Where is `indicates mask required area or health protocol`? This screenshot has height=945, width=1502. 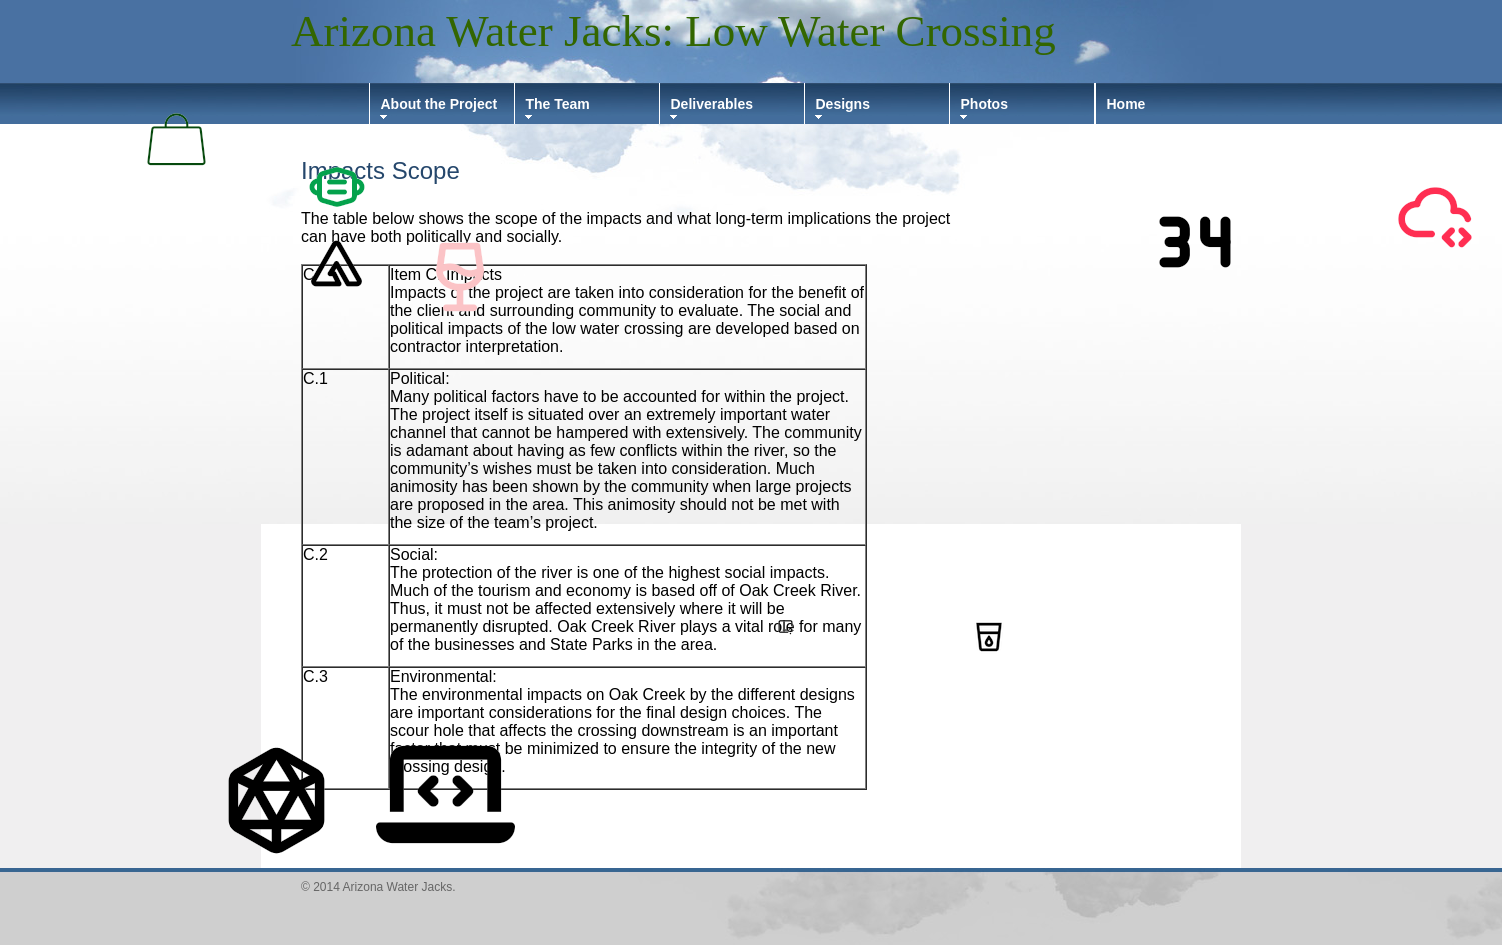
indicates mask required area or health protocol is located at coordinates (337, 187).